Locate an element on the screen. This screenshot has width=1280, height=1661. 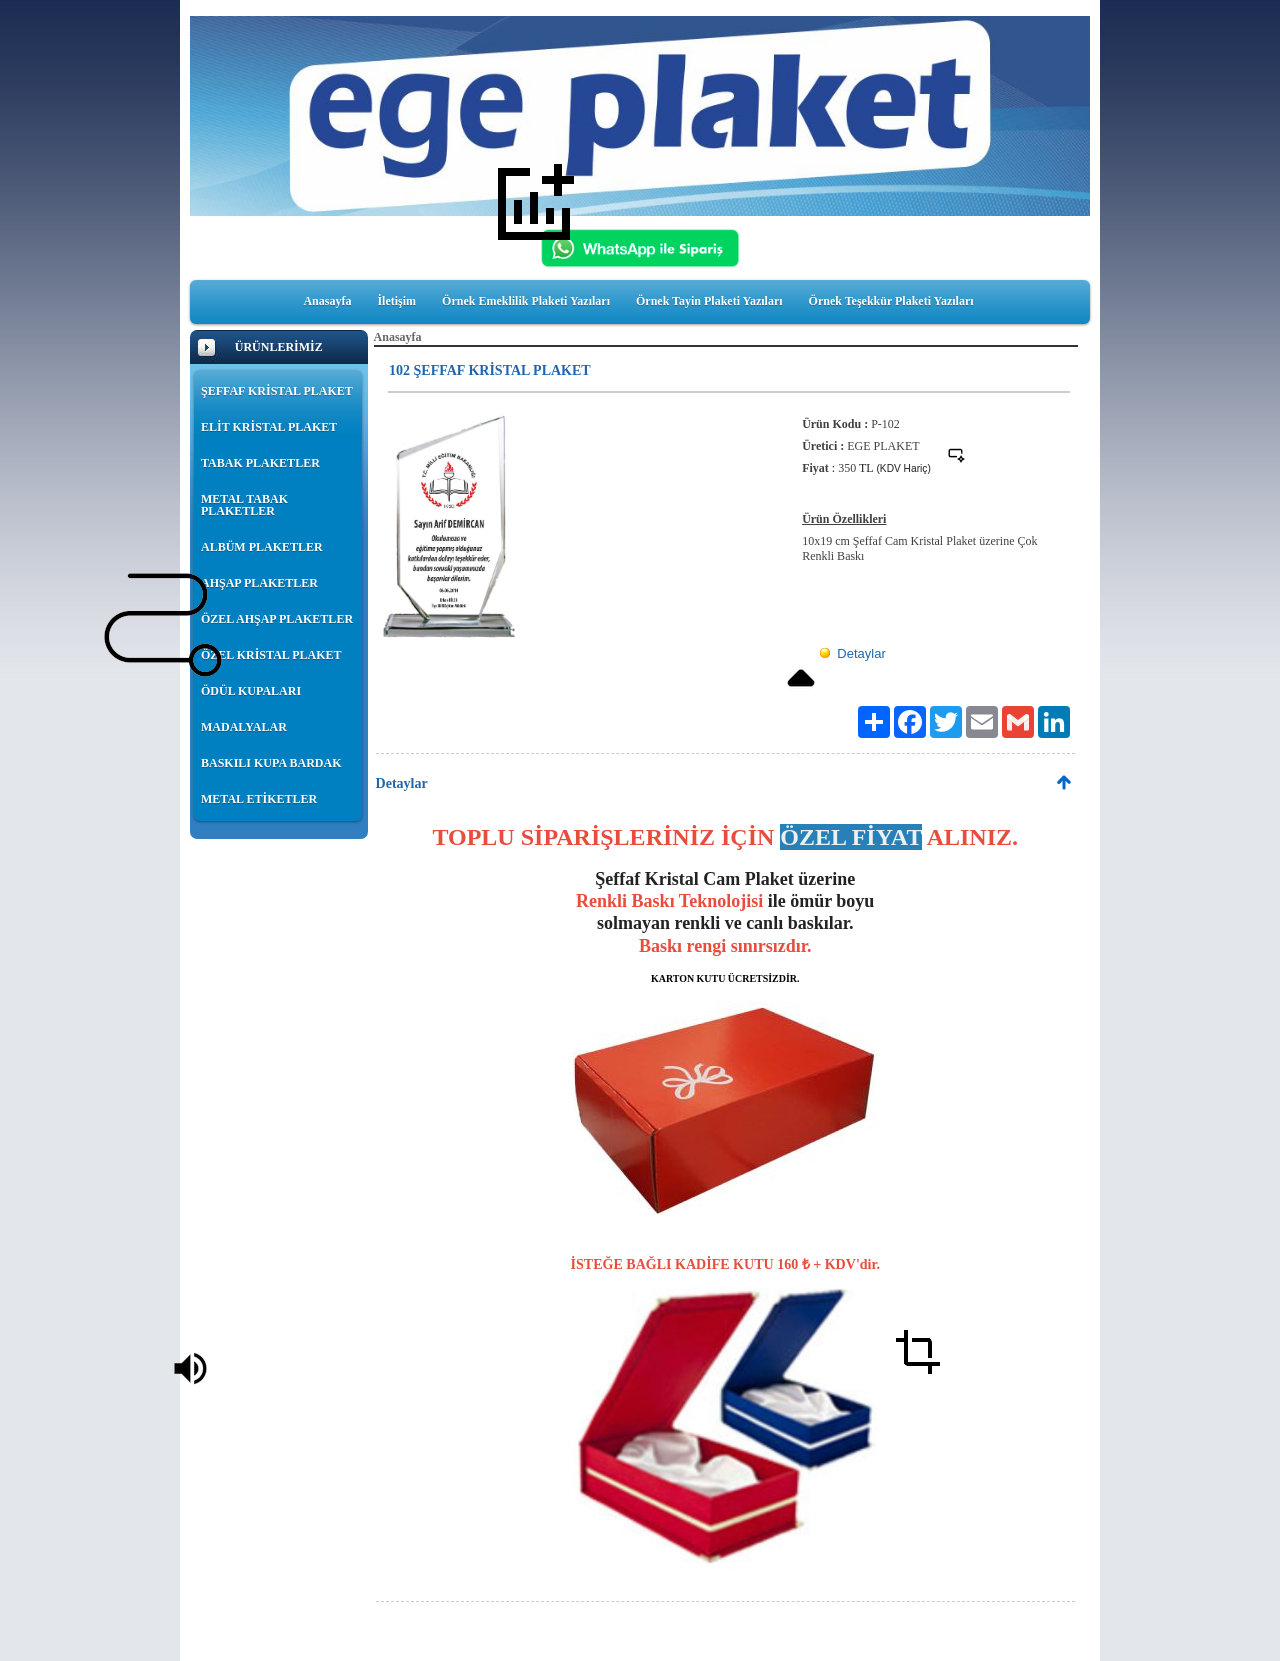
crop an image is located at coordinates (918, 1352).